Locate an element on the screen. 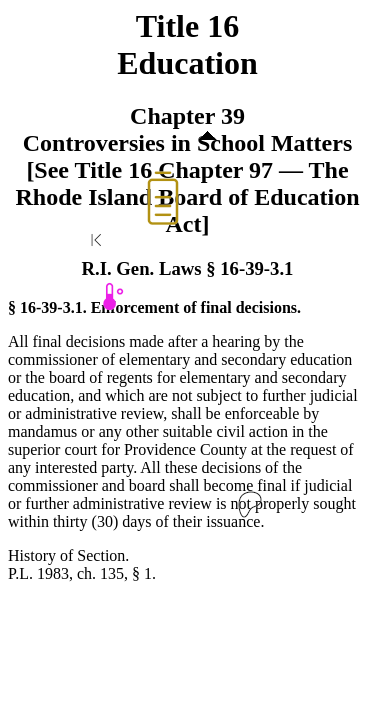 This screenshot has height=720, width=375. expand or collapse a dropdown menu upward is located at coordinates (207, 136).